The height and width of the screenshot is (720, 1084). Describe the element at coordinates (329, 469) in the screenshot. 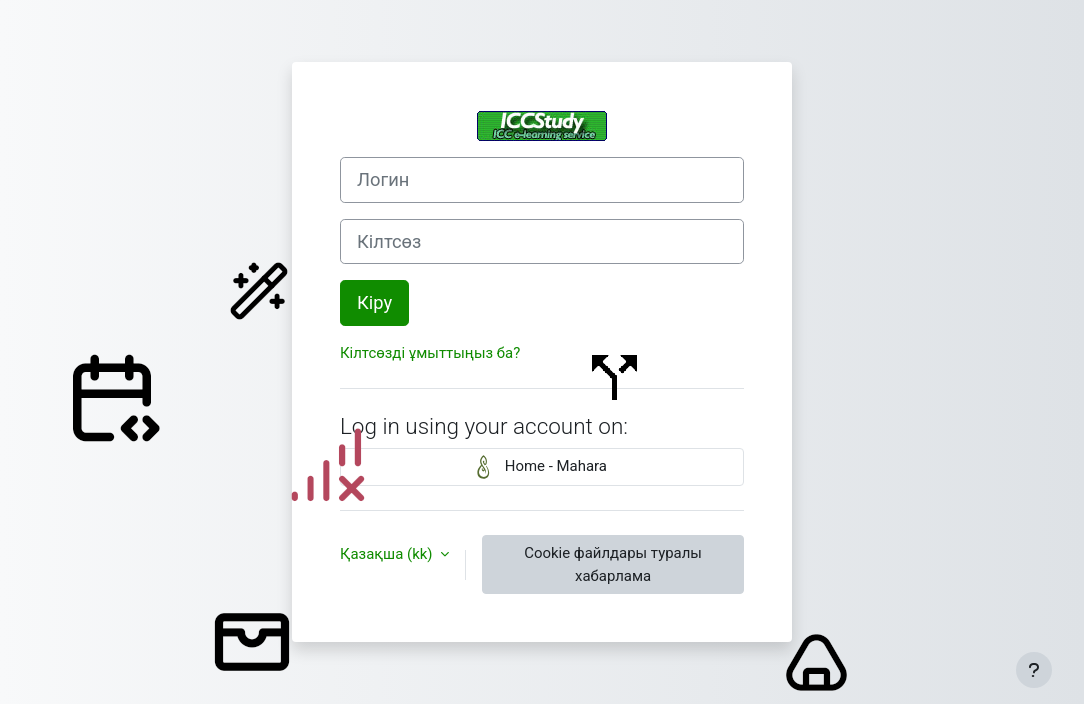

I see `no cellular signal available` at that location.